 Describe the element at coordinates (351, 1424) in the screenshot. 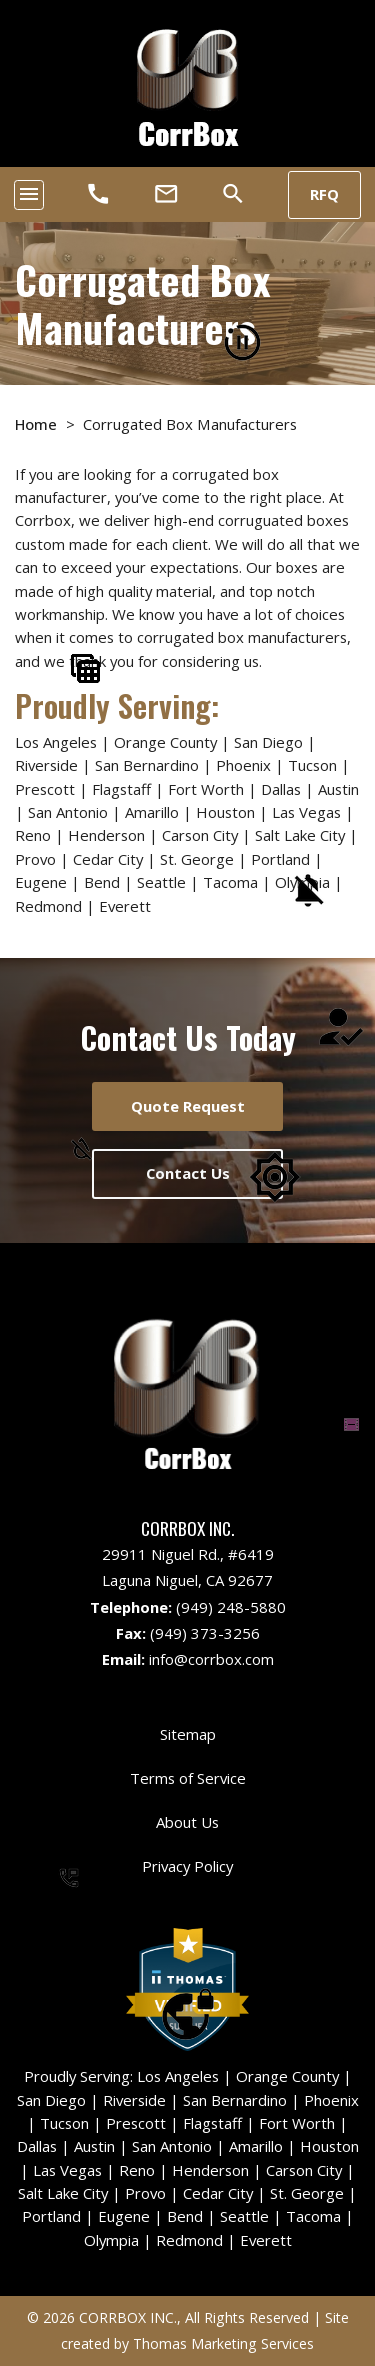

I see `access video or film content` at that location.